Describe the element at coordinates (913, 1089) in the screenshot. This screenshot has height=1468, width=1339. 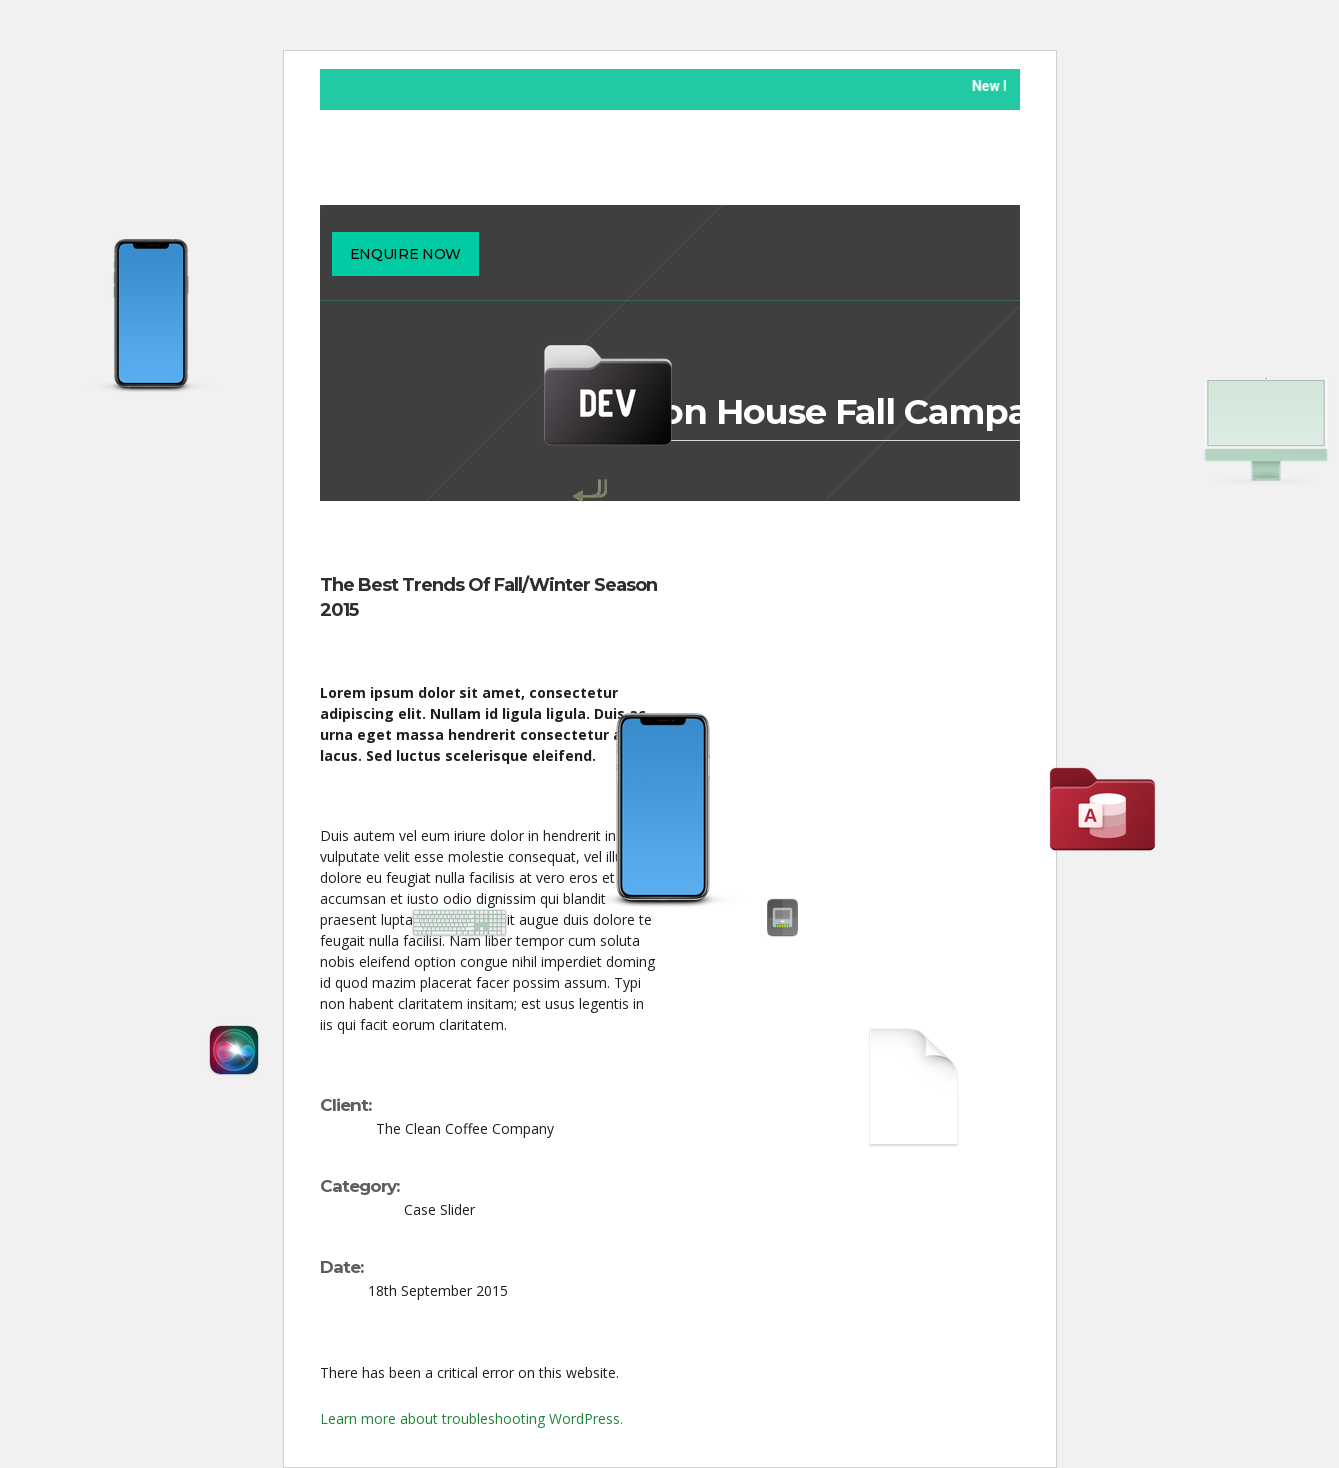
I see `a generic file or document` at that location.